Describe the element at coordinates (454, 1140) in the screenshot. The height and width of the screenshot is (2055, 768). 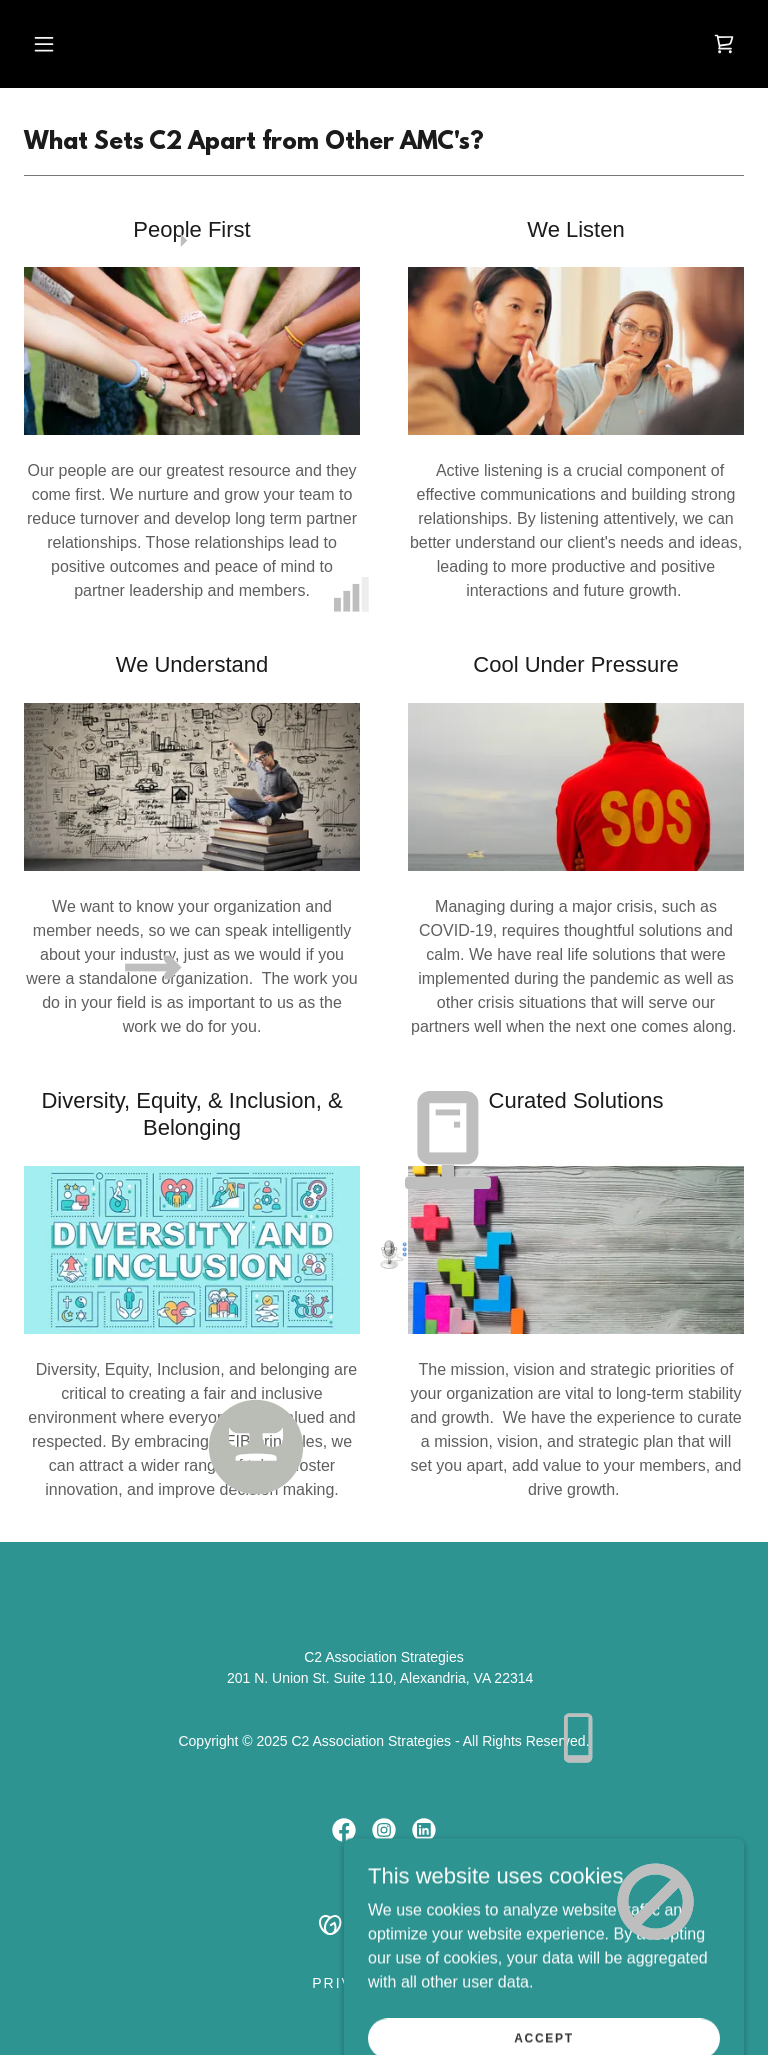
I see `access network server settings` at that location.